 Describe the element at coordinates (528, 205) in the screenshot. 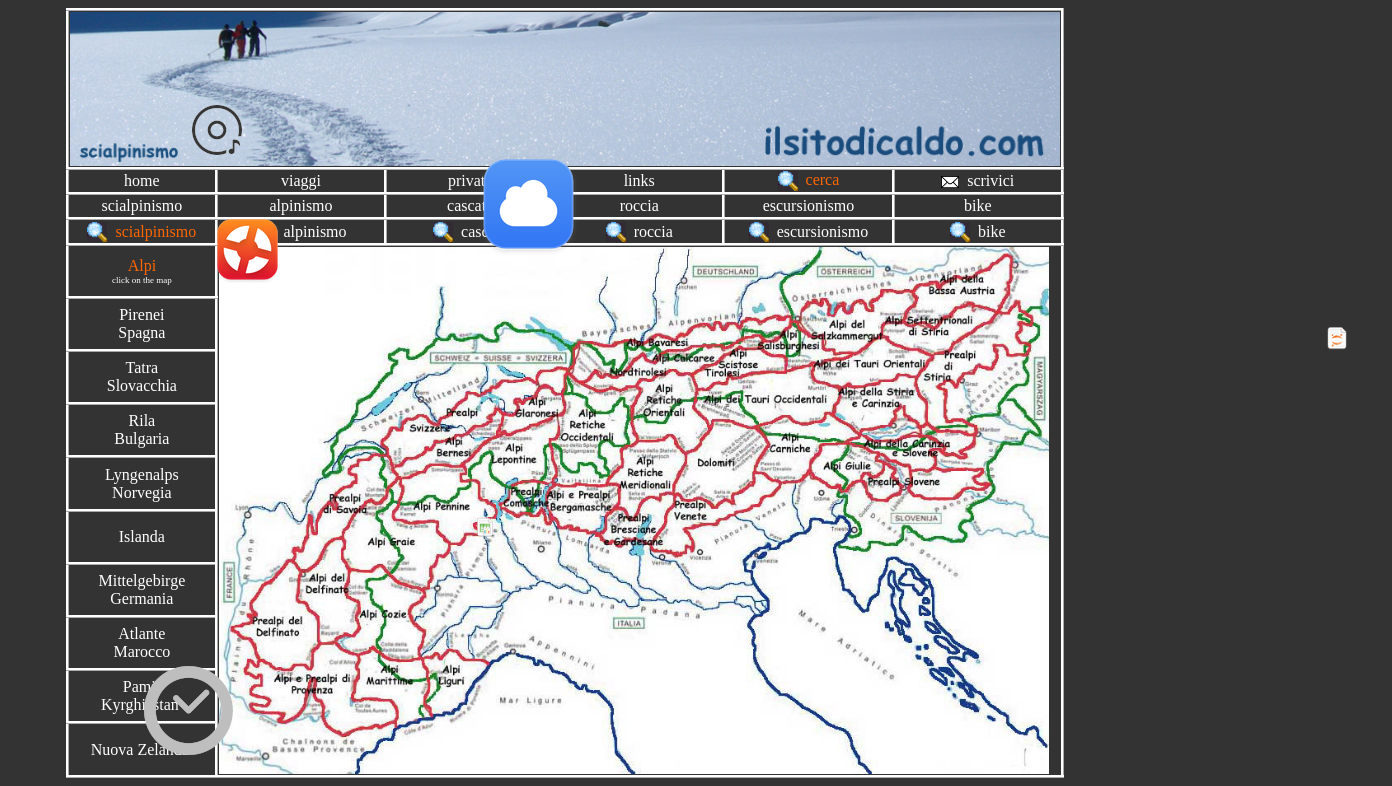

I see `open internet or network settings` at that location.